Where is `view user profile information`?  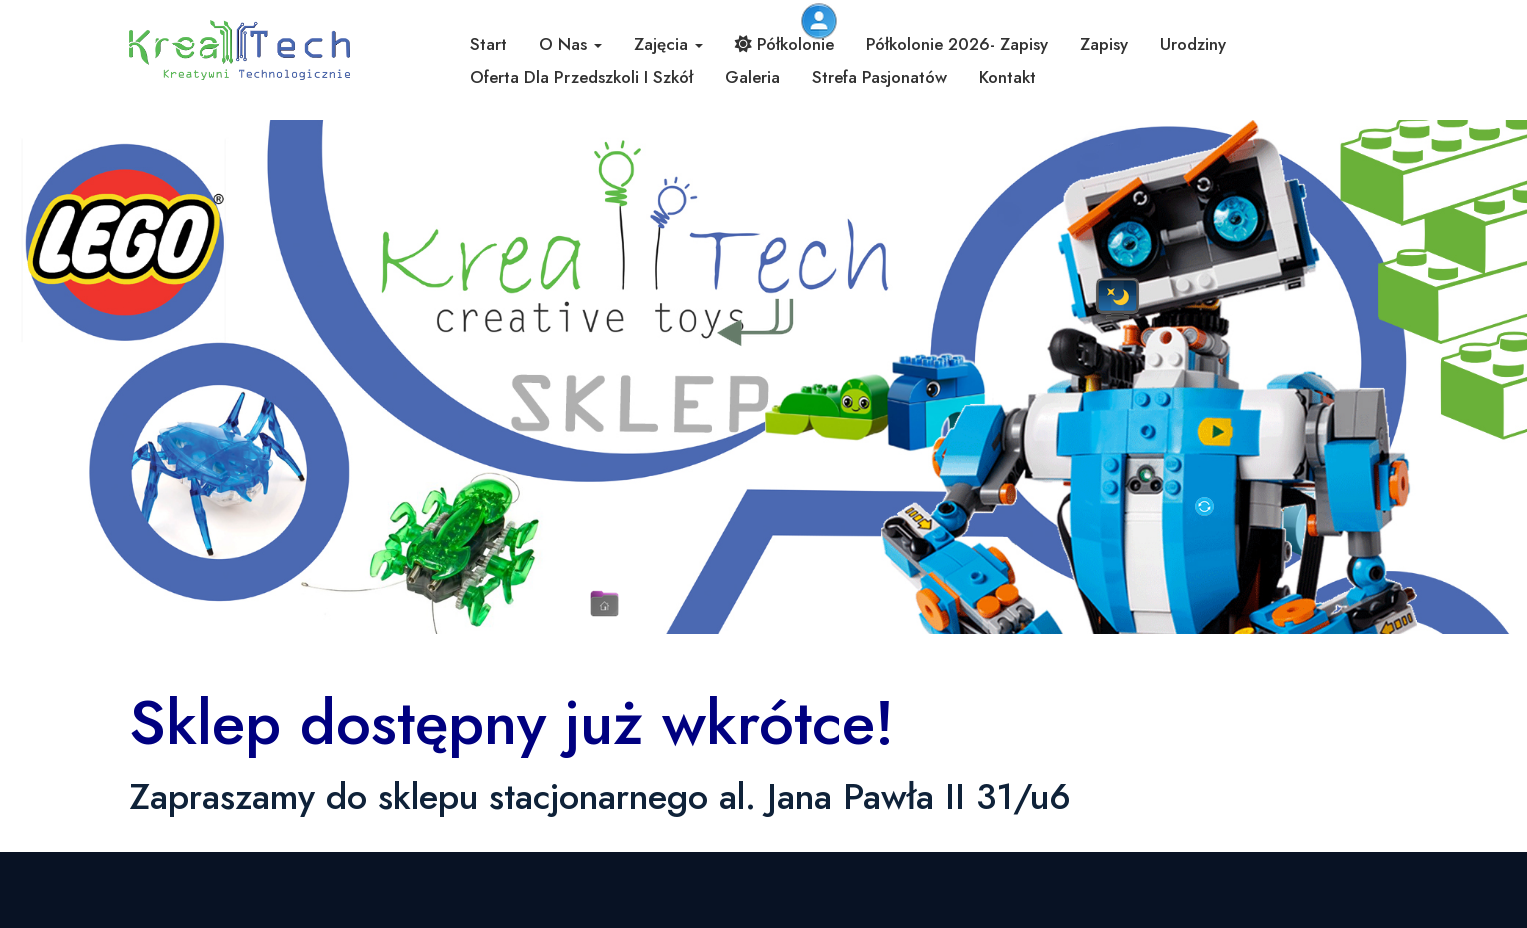 view user profile information is located at coordinates (819, 21).